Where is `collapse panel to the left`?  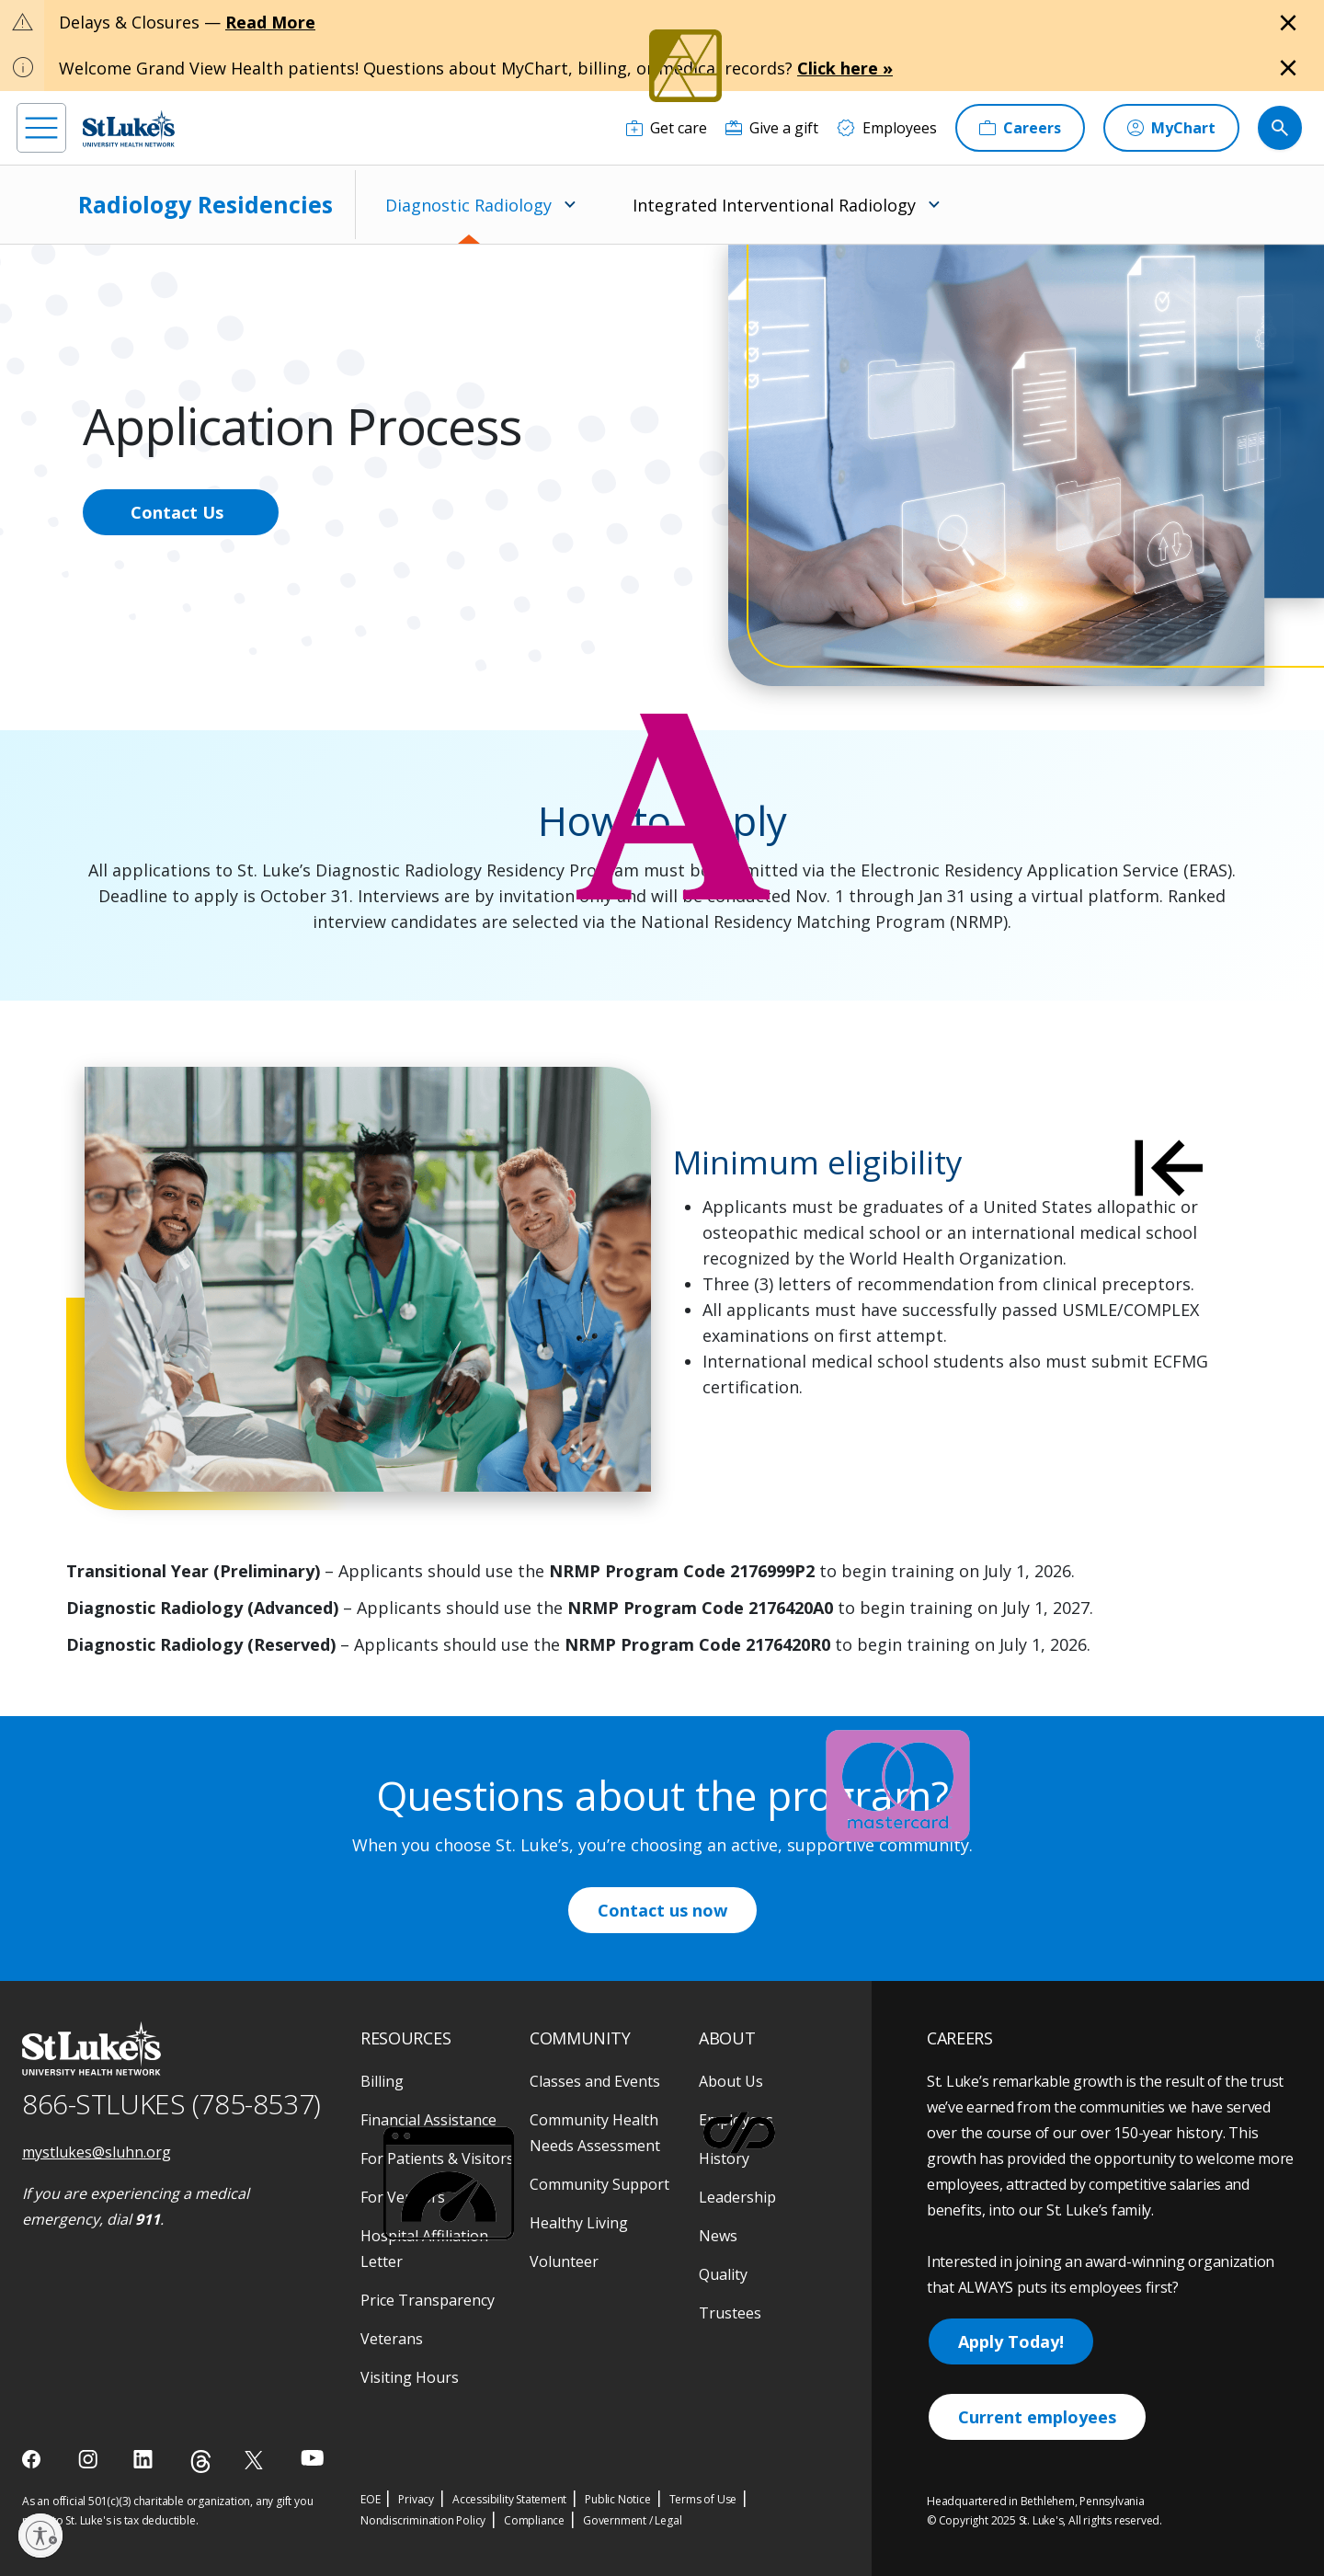
collapse panel to the left is located at coordinates (1167, 1168).